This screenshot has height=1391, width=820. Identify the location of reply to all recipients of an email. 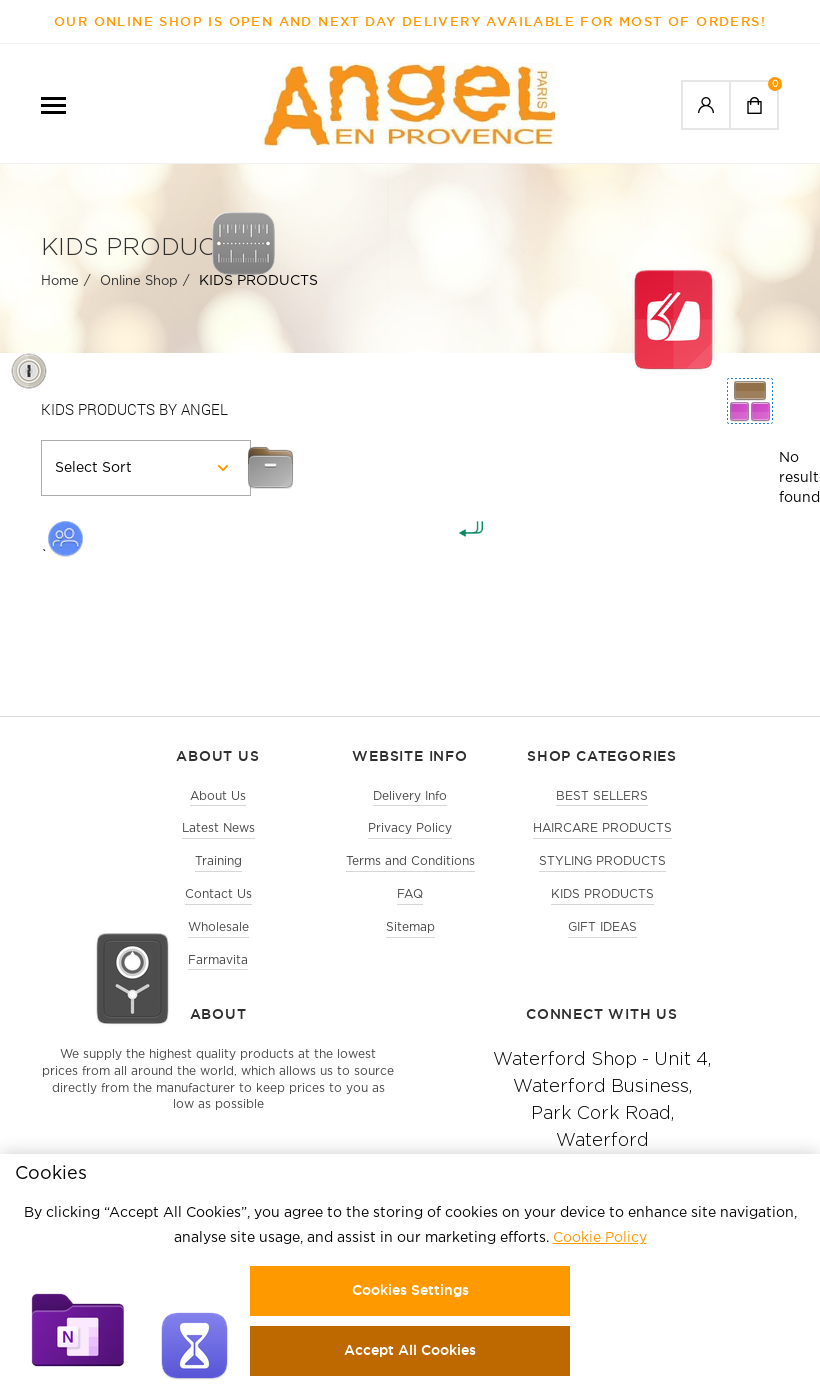
(470, 527).